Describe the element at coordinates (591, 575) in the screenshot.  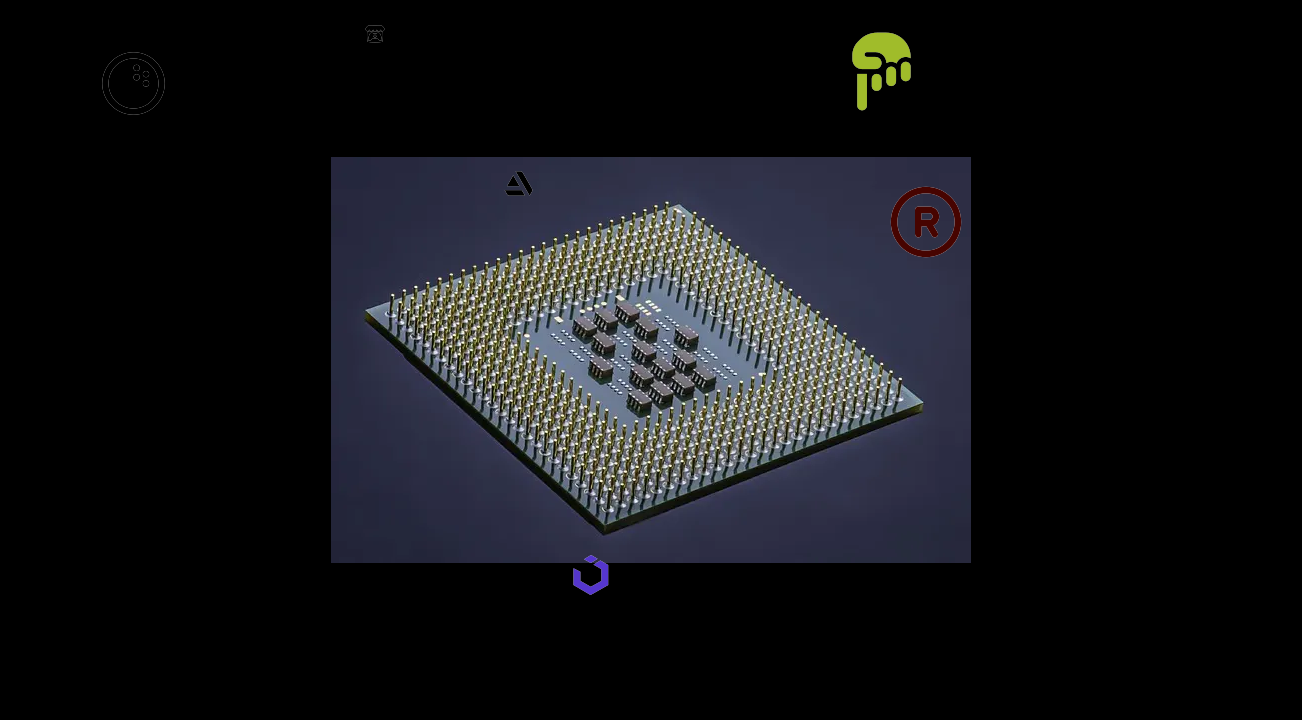
I see `UIkit framework logo` at that location.